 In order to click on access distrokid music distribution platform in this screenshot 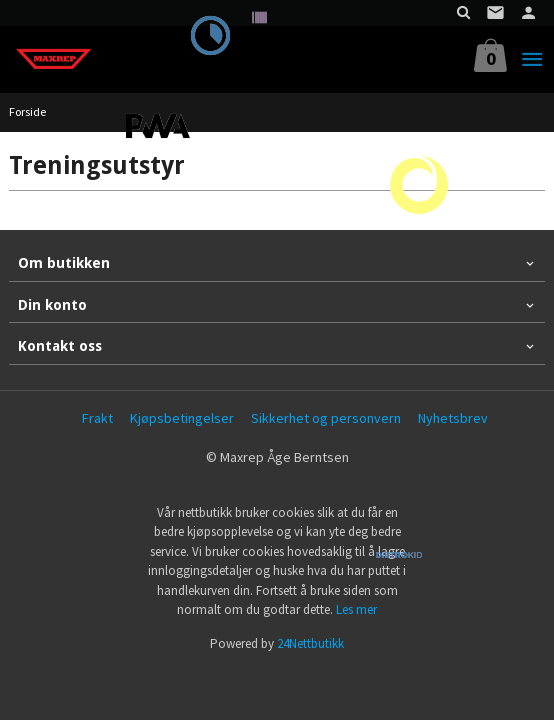, I will do `click(399, 555)`.